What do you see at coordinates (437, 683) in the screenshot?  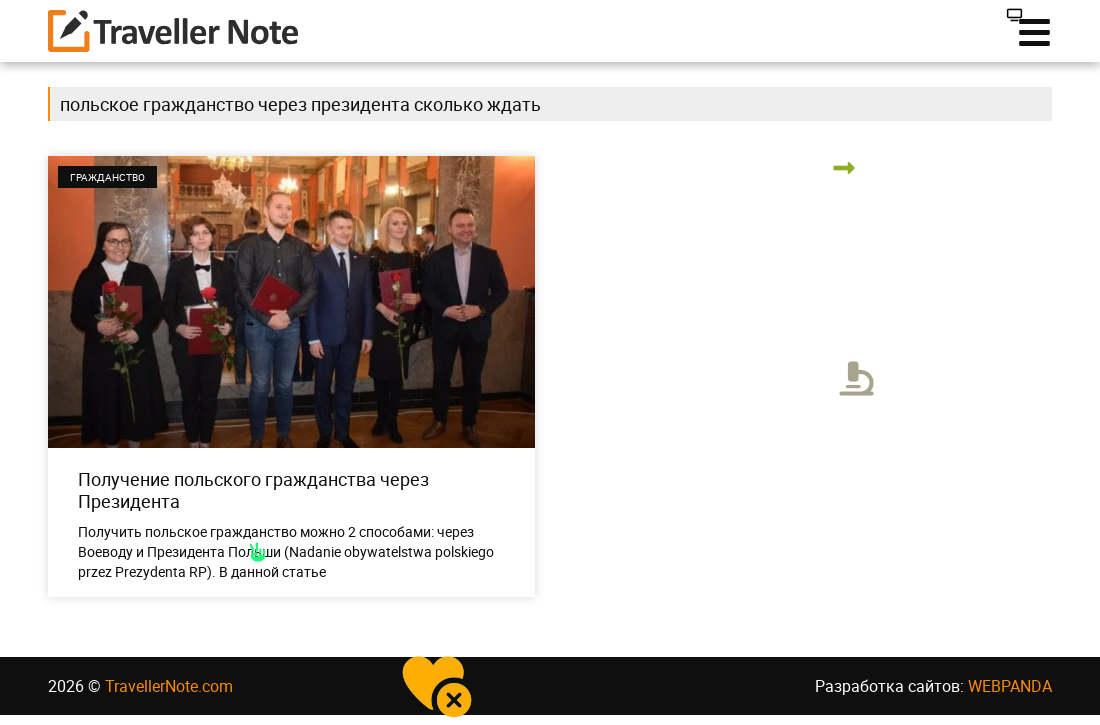 I see `remove item from favorites` at bounding box center [437, 683].